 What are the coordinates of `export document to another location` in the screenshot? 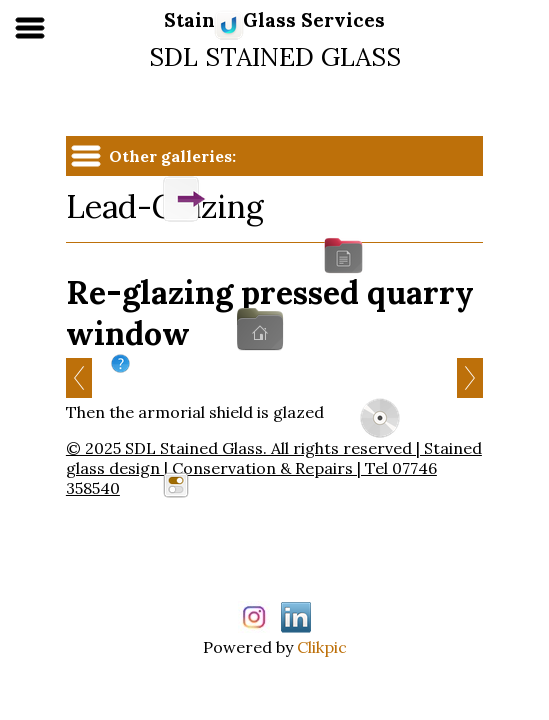 It's located at (181, 199).